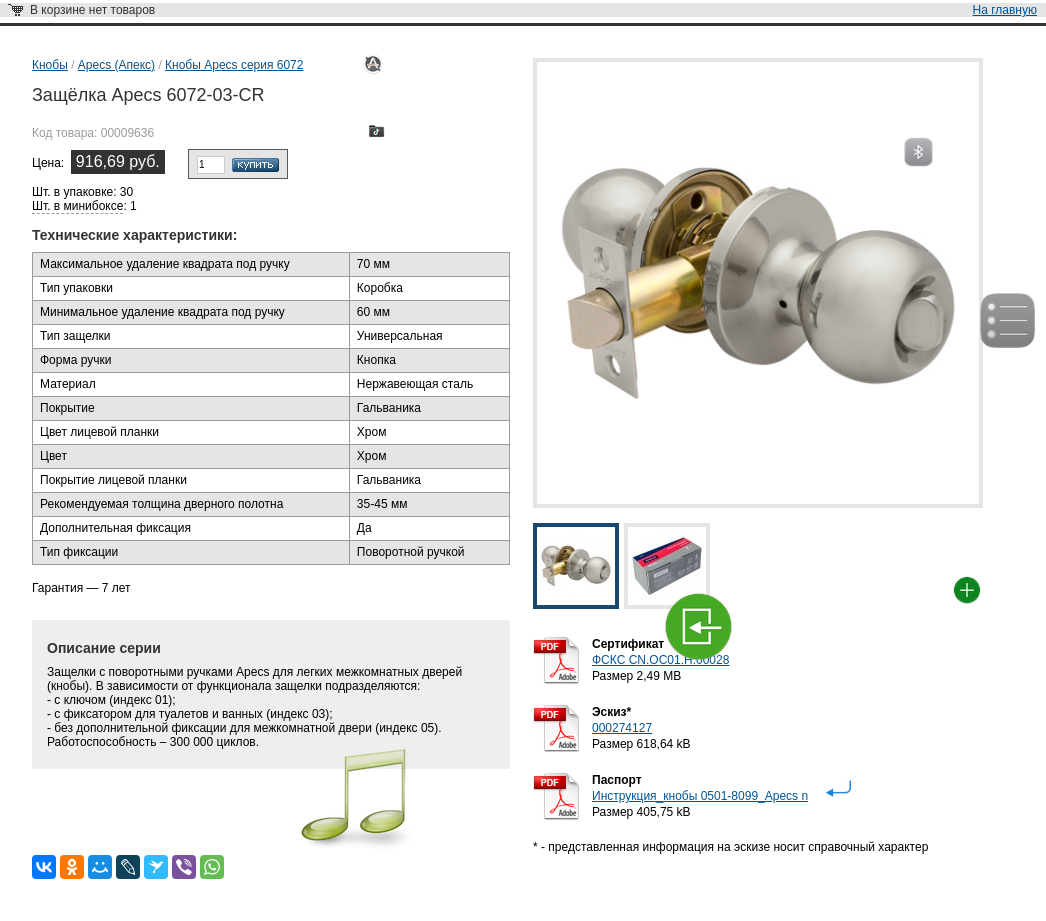  What do you see at coordinates (838, 787) in the screenshot?
I see `reply to the sender of an email` at bounding box center [838, 787].